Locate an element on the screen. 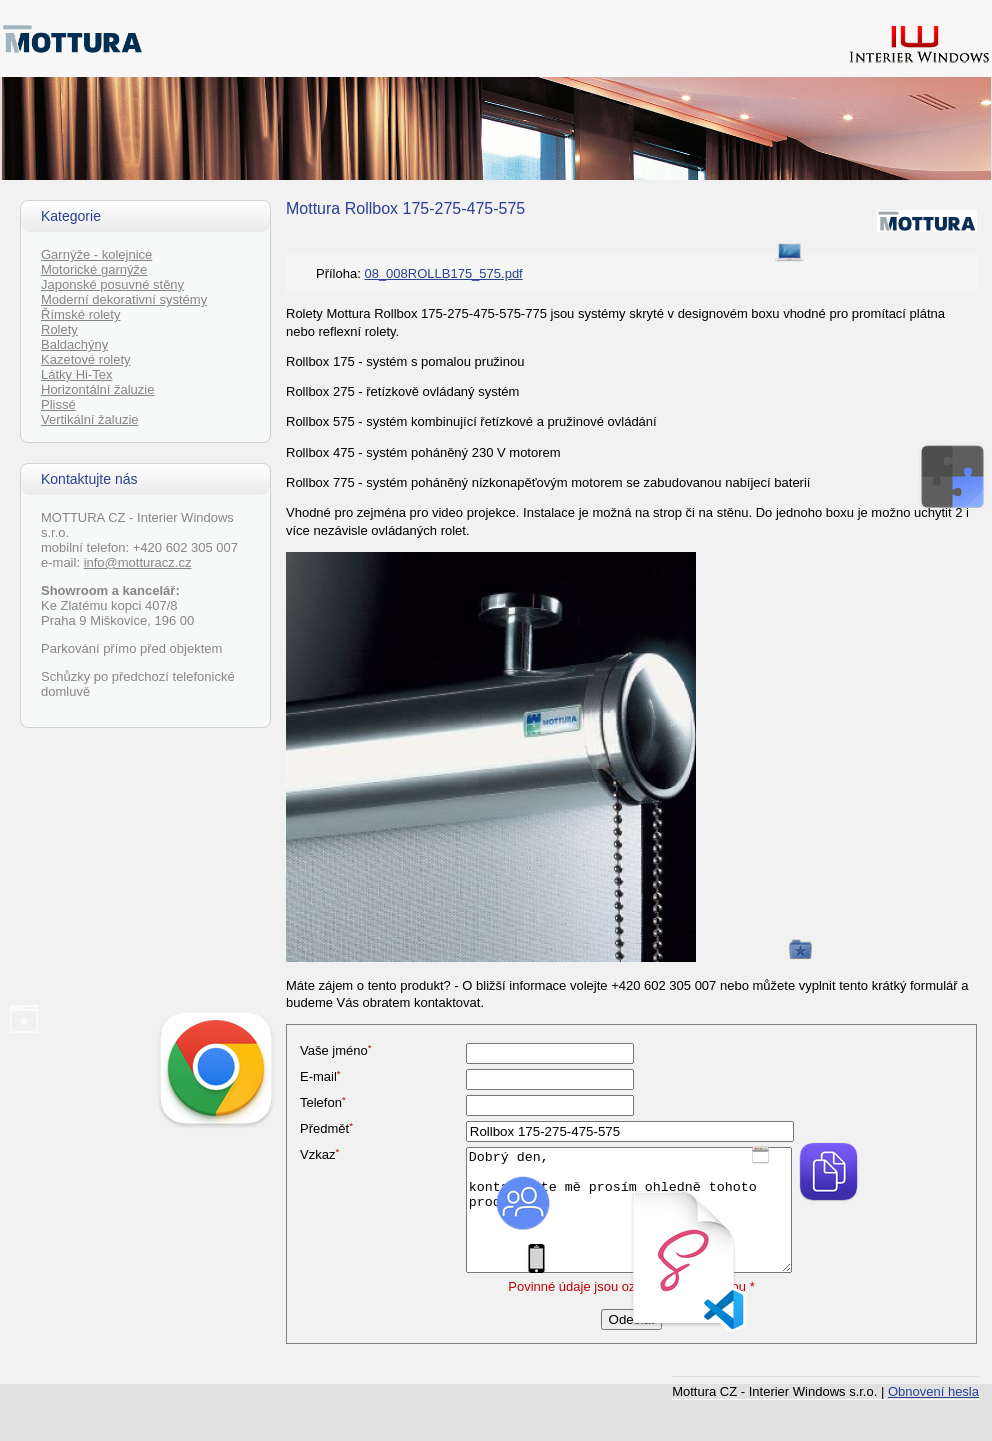  access user account settings is located at coordinates (523, 1203).